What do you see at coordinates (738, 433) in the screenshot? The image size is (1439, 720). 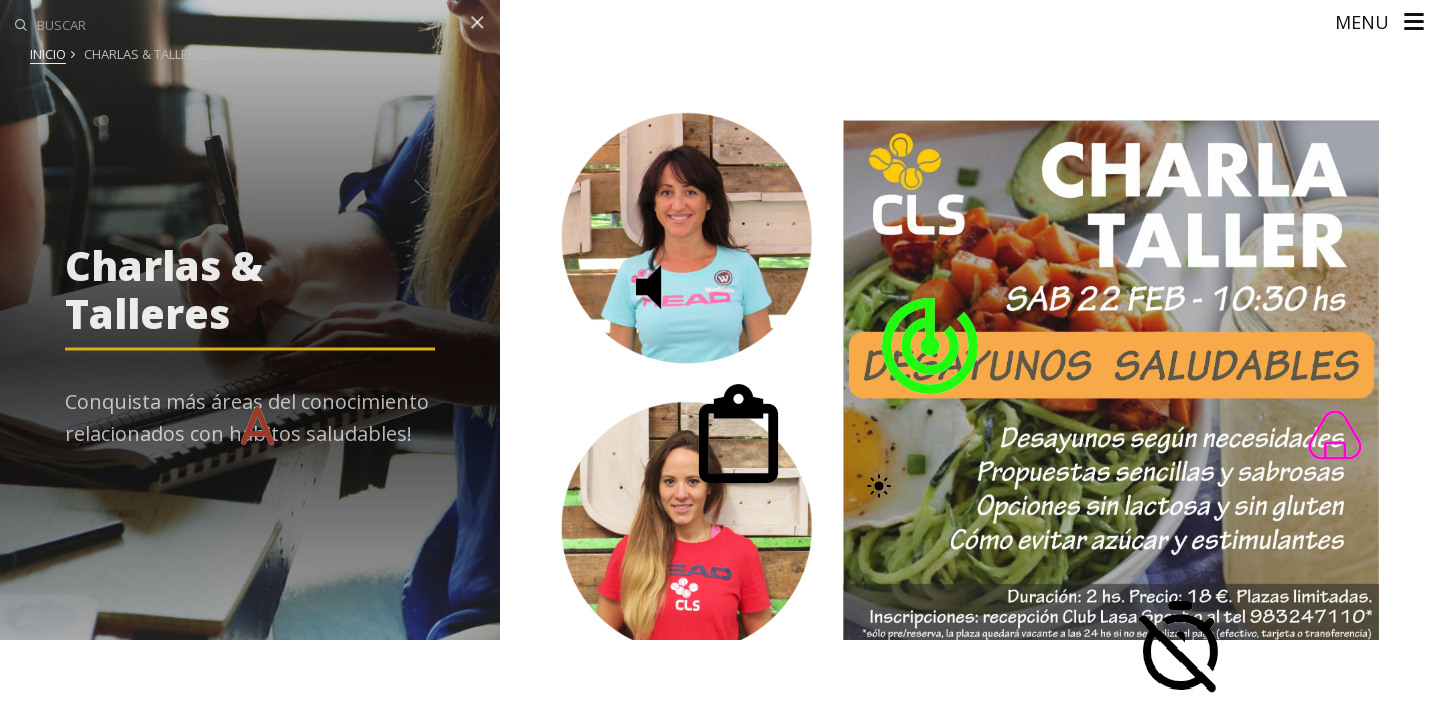 I see `copy to clipboard` at bounding box center [738, 433].